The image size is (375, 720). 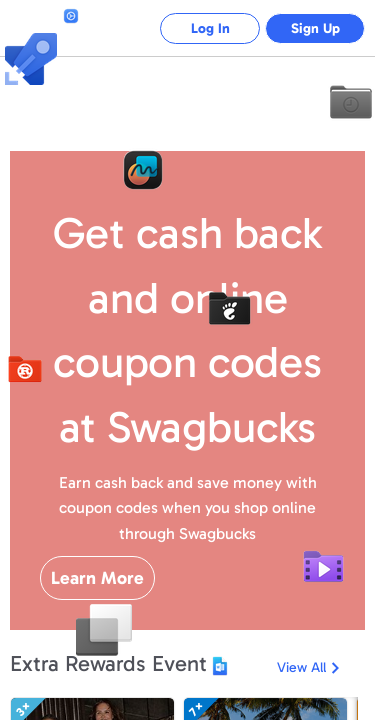 What do you see at coordinates (143, 170) in the screenshot?
I see `open freeform app for brainstorming and sketching` at bounding box center [143, 170].